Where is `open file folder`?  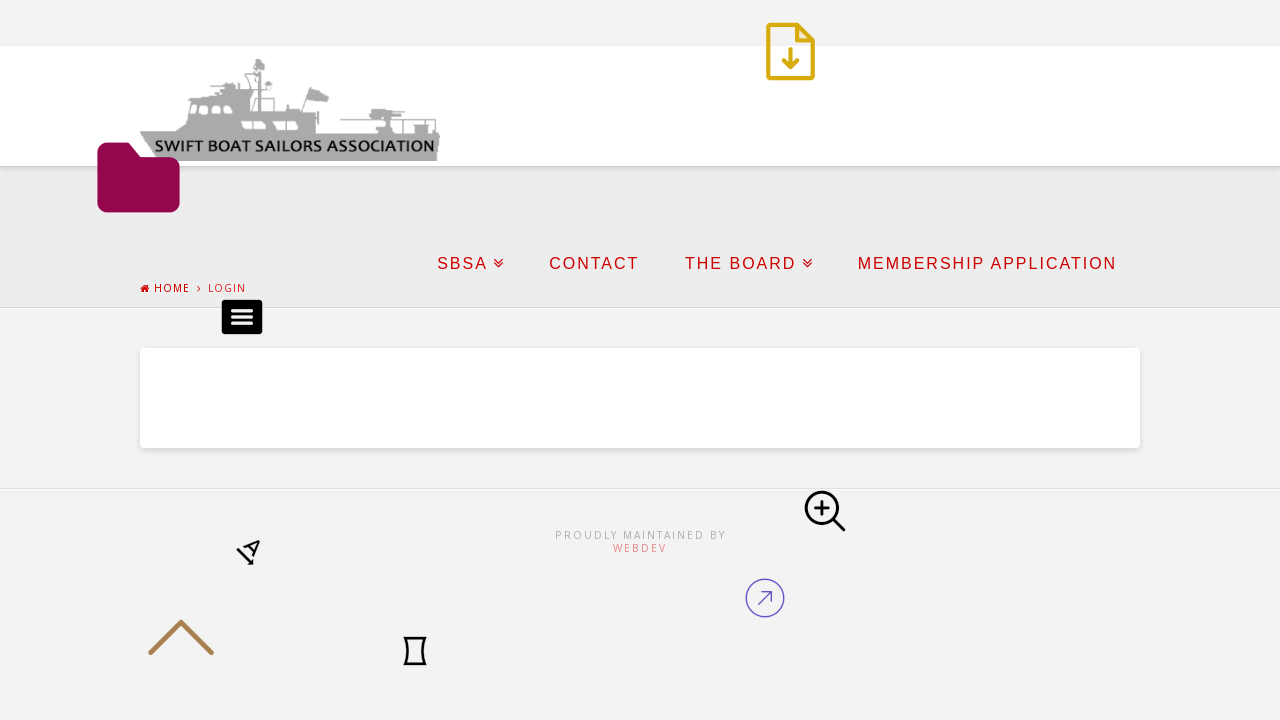 open file folder is located at coordinates (138, 177).